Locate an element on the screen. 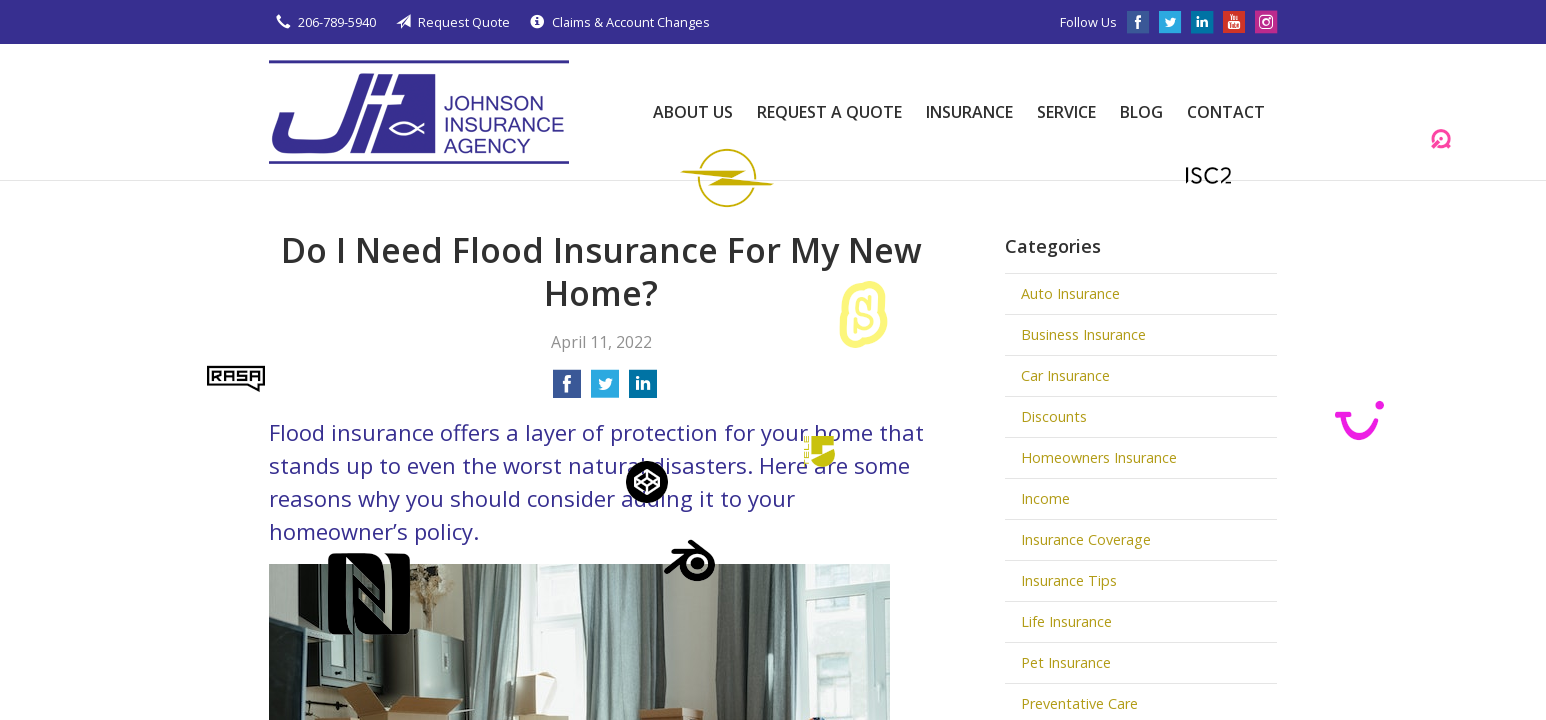 This screenshot has width=1546, height=720. open CodePen website or app is located at coordinates (647, 482).